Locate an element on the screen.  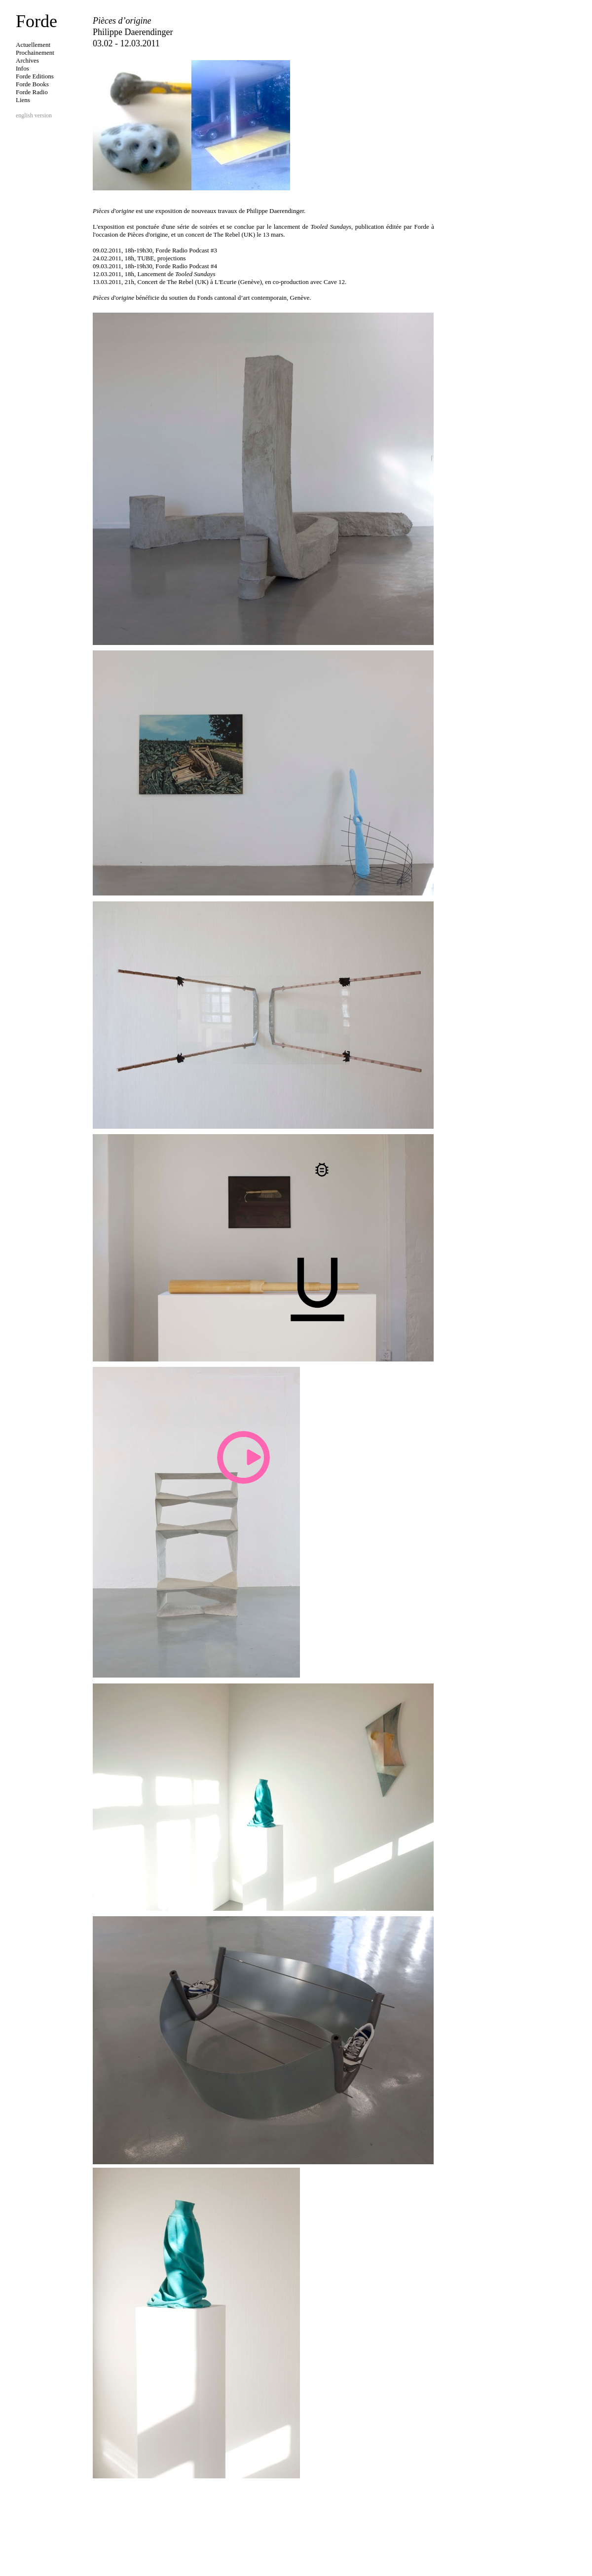
report a bug or software issue is located at coordinates (322, 1169).